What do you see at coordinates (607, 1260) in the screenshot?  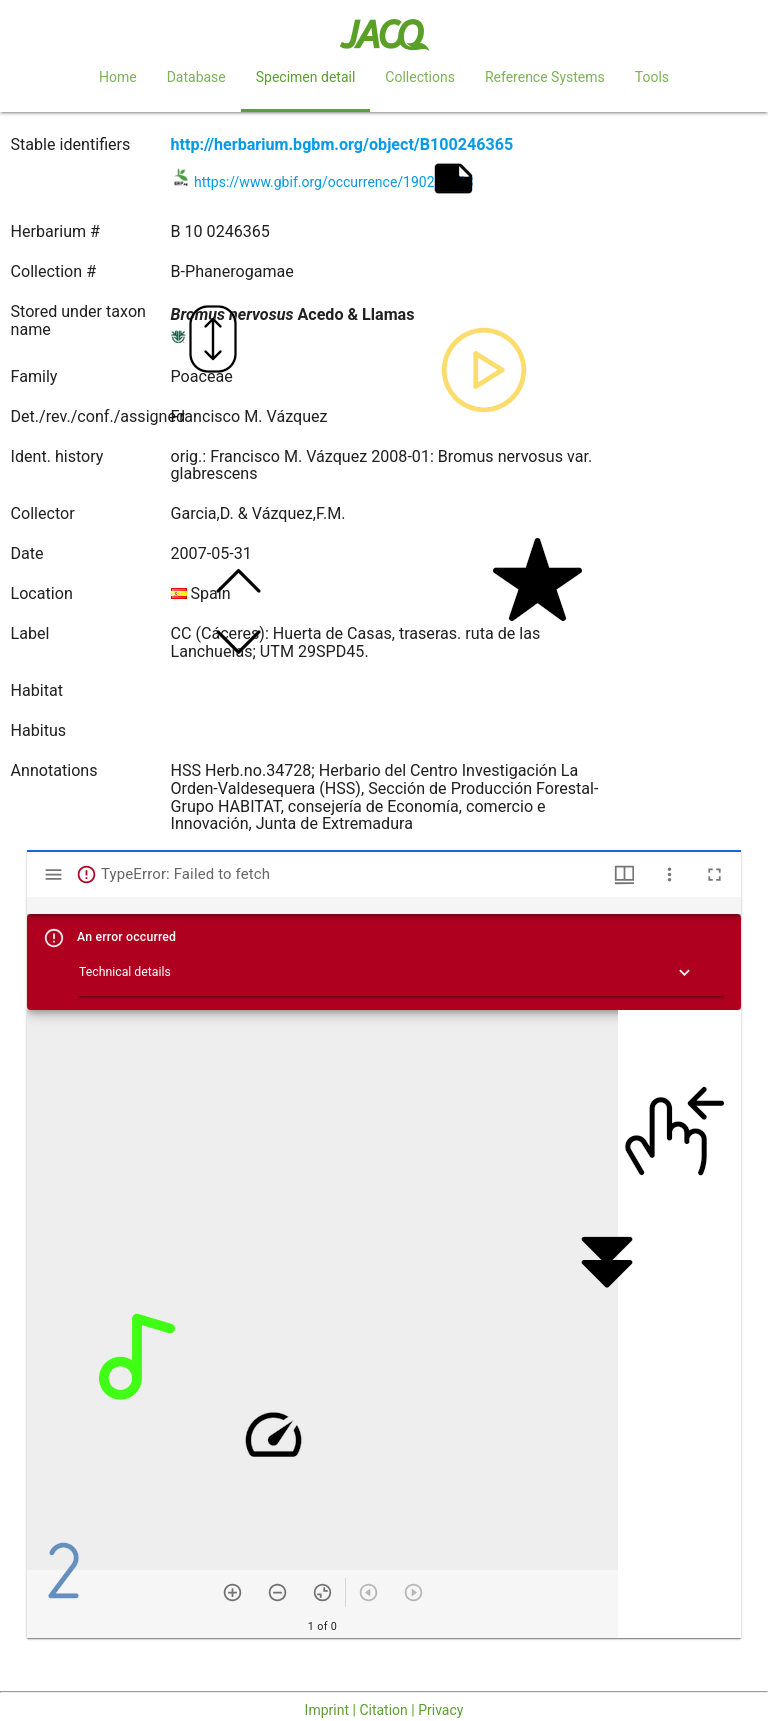 I see `expand all sections or content` at bounding box center [607, 1260].